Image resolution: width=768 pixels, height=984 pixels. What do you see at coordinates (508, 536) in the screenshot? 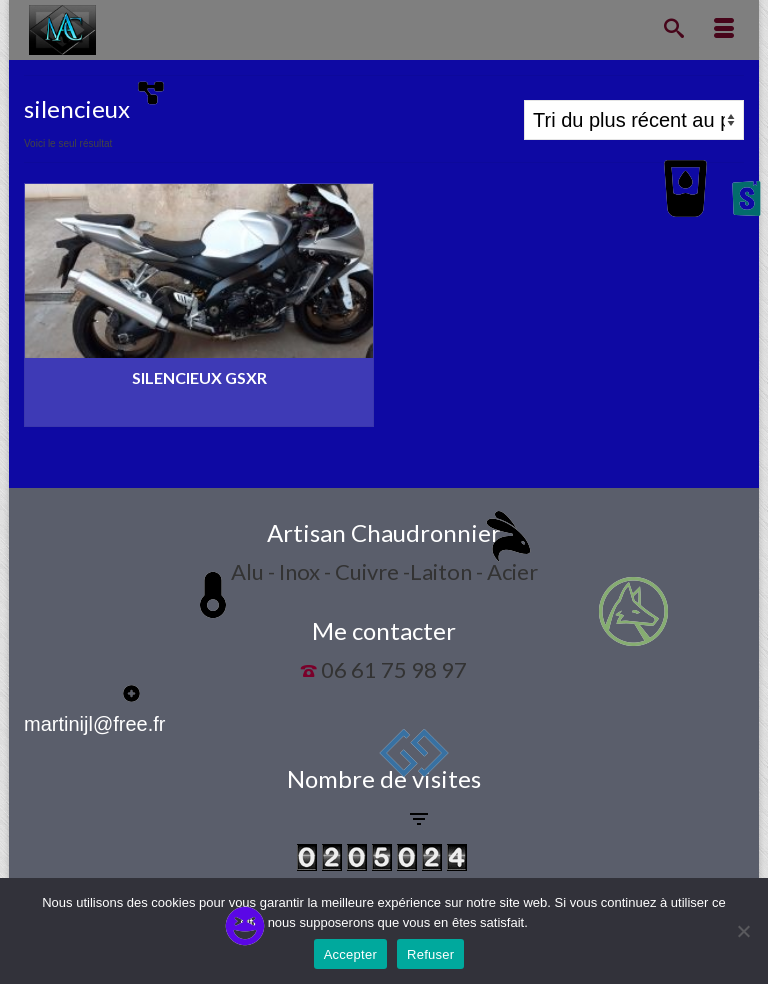
I see `keploy brand logo` at bounding box center [508, 536].